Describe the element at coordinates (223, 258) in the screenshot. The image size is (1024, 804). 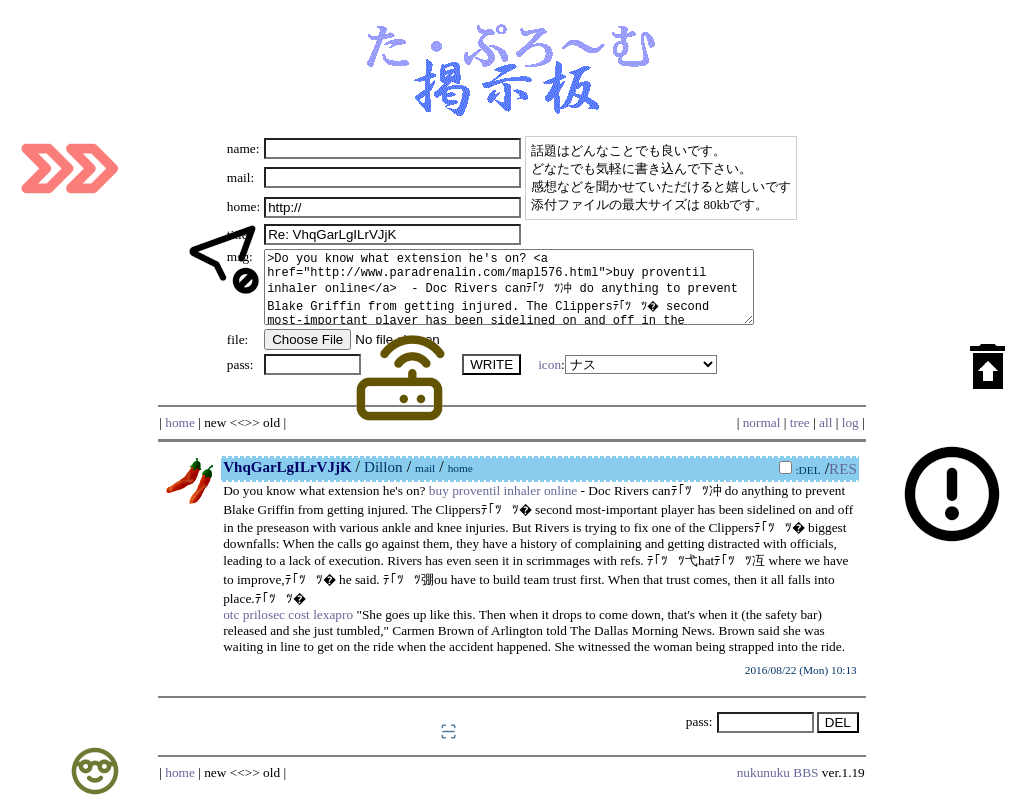
I see `disable location sharing` at that location.